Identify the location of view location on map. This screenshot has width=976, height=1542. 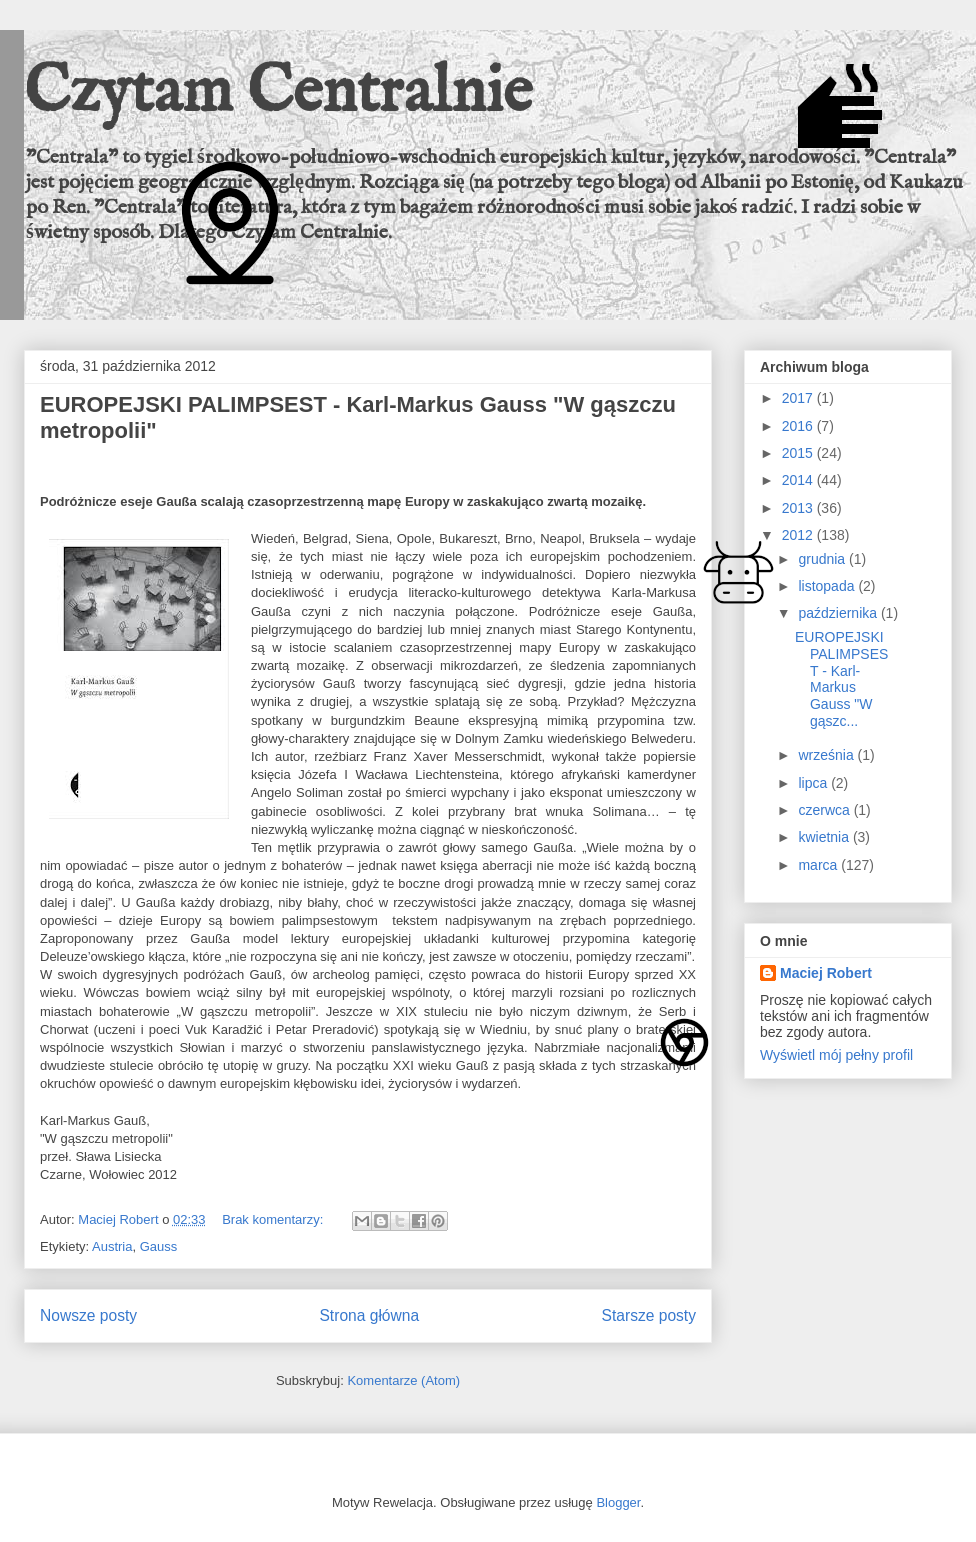
(230, 223).